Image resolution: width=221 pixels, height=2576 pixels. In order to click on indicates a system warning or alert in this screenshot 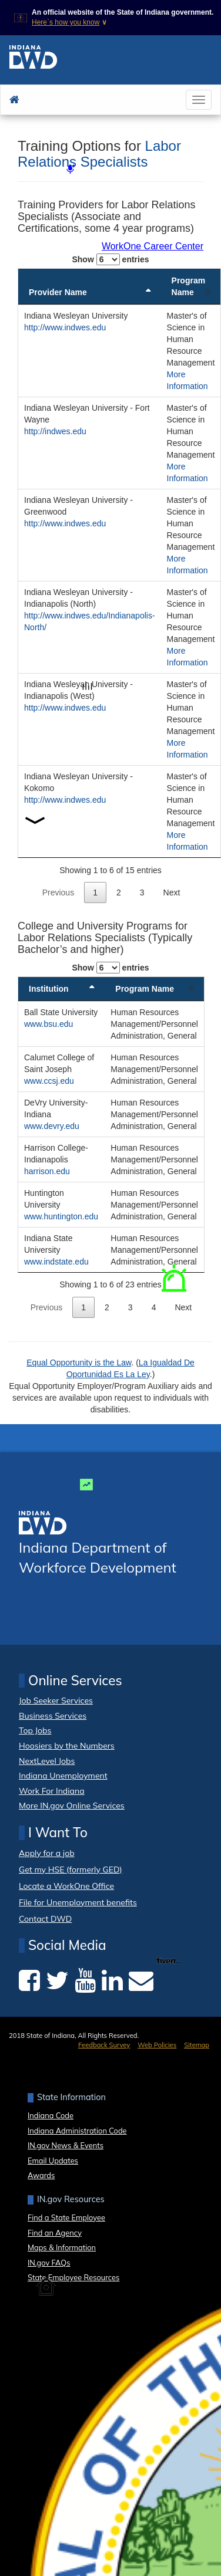, I will do `click(174, 1278)`.